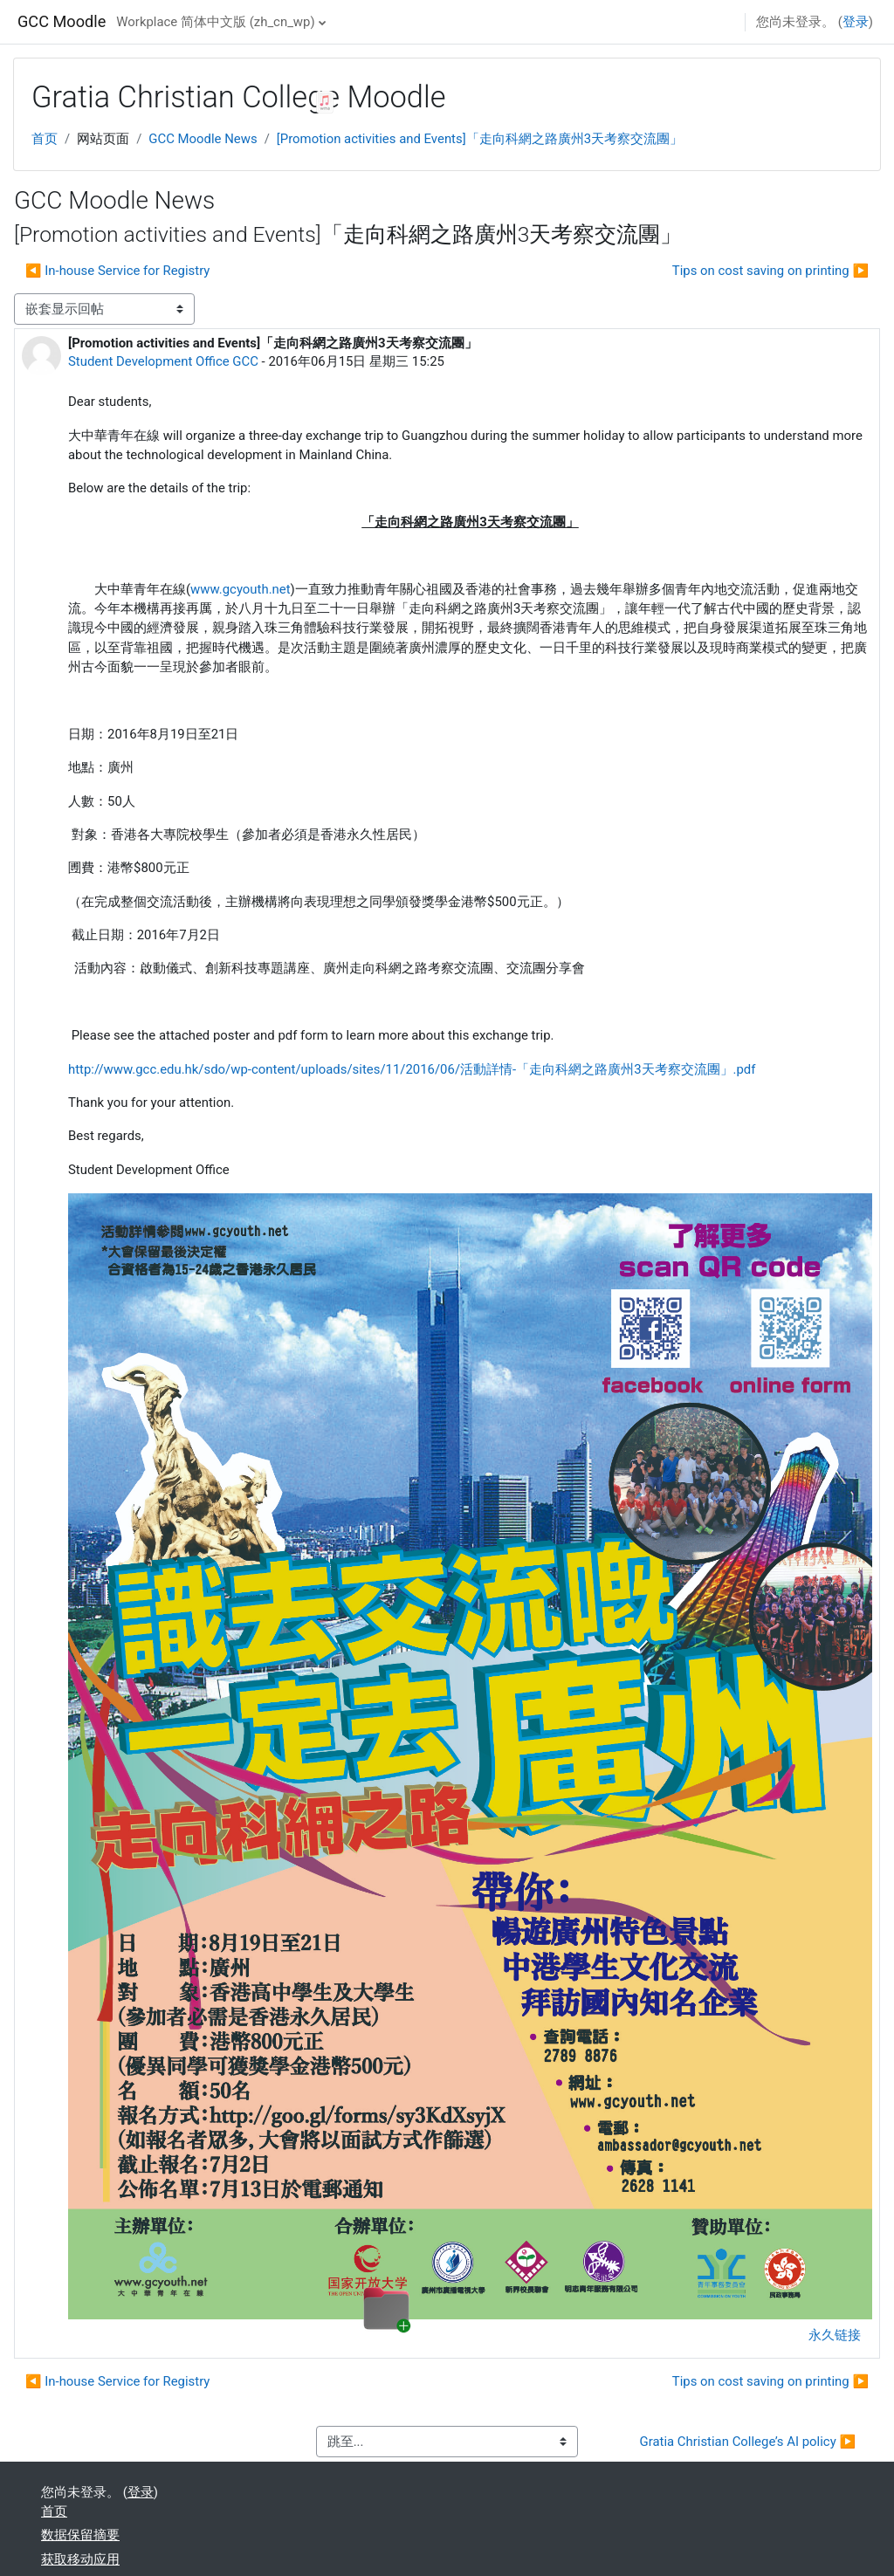 This screenshot has height=2576, width=894. Describe the element at coordinates (386, 2308) in the screenshot. I see `create a new folder` at that location.